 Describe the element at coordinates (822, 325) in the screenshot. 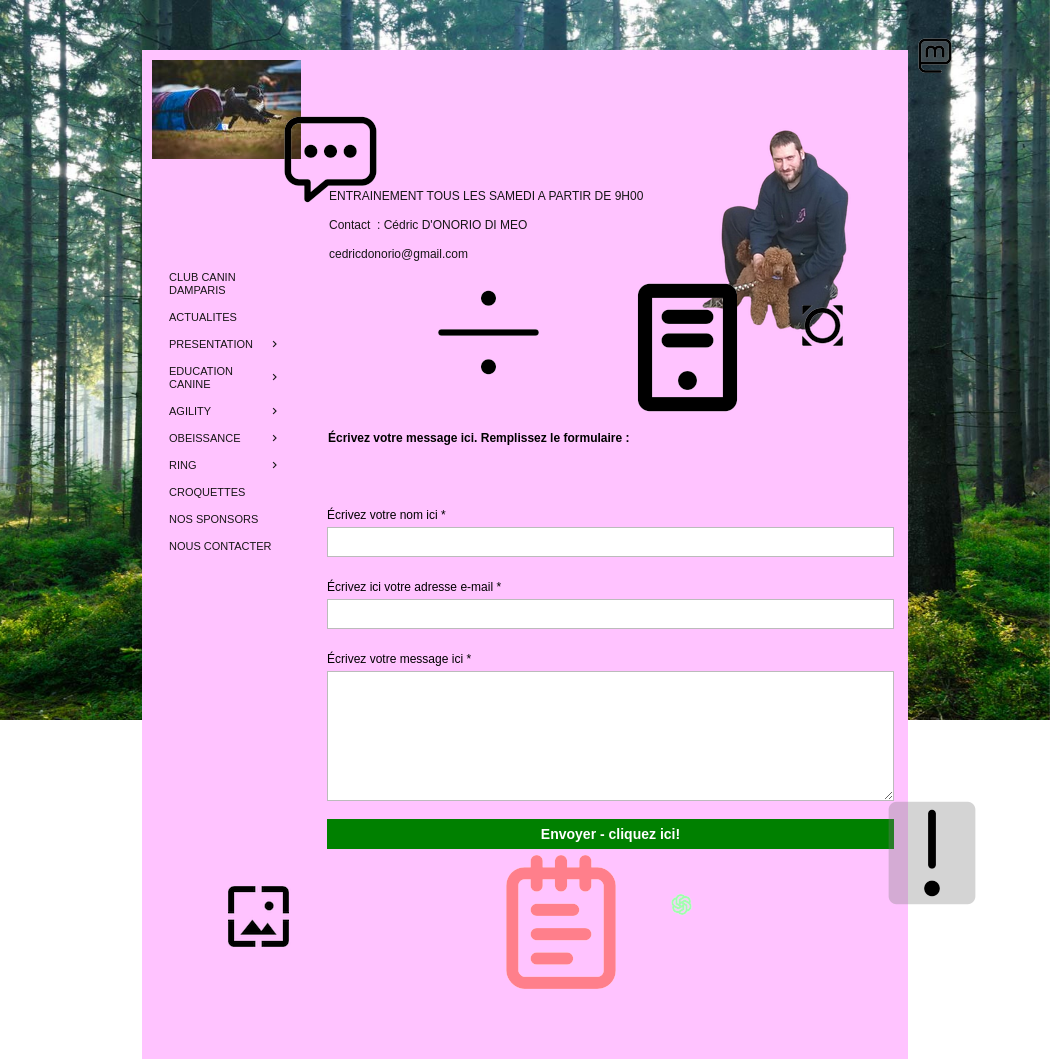

I see `expand content to fullscreen mode` at that location.